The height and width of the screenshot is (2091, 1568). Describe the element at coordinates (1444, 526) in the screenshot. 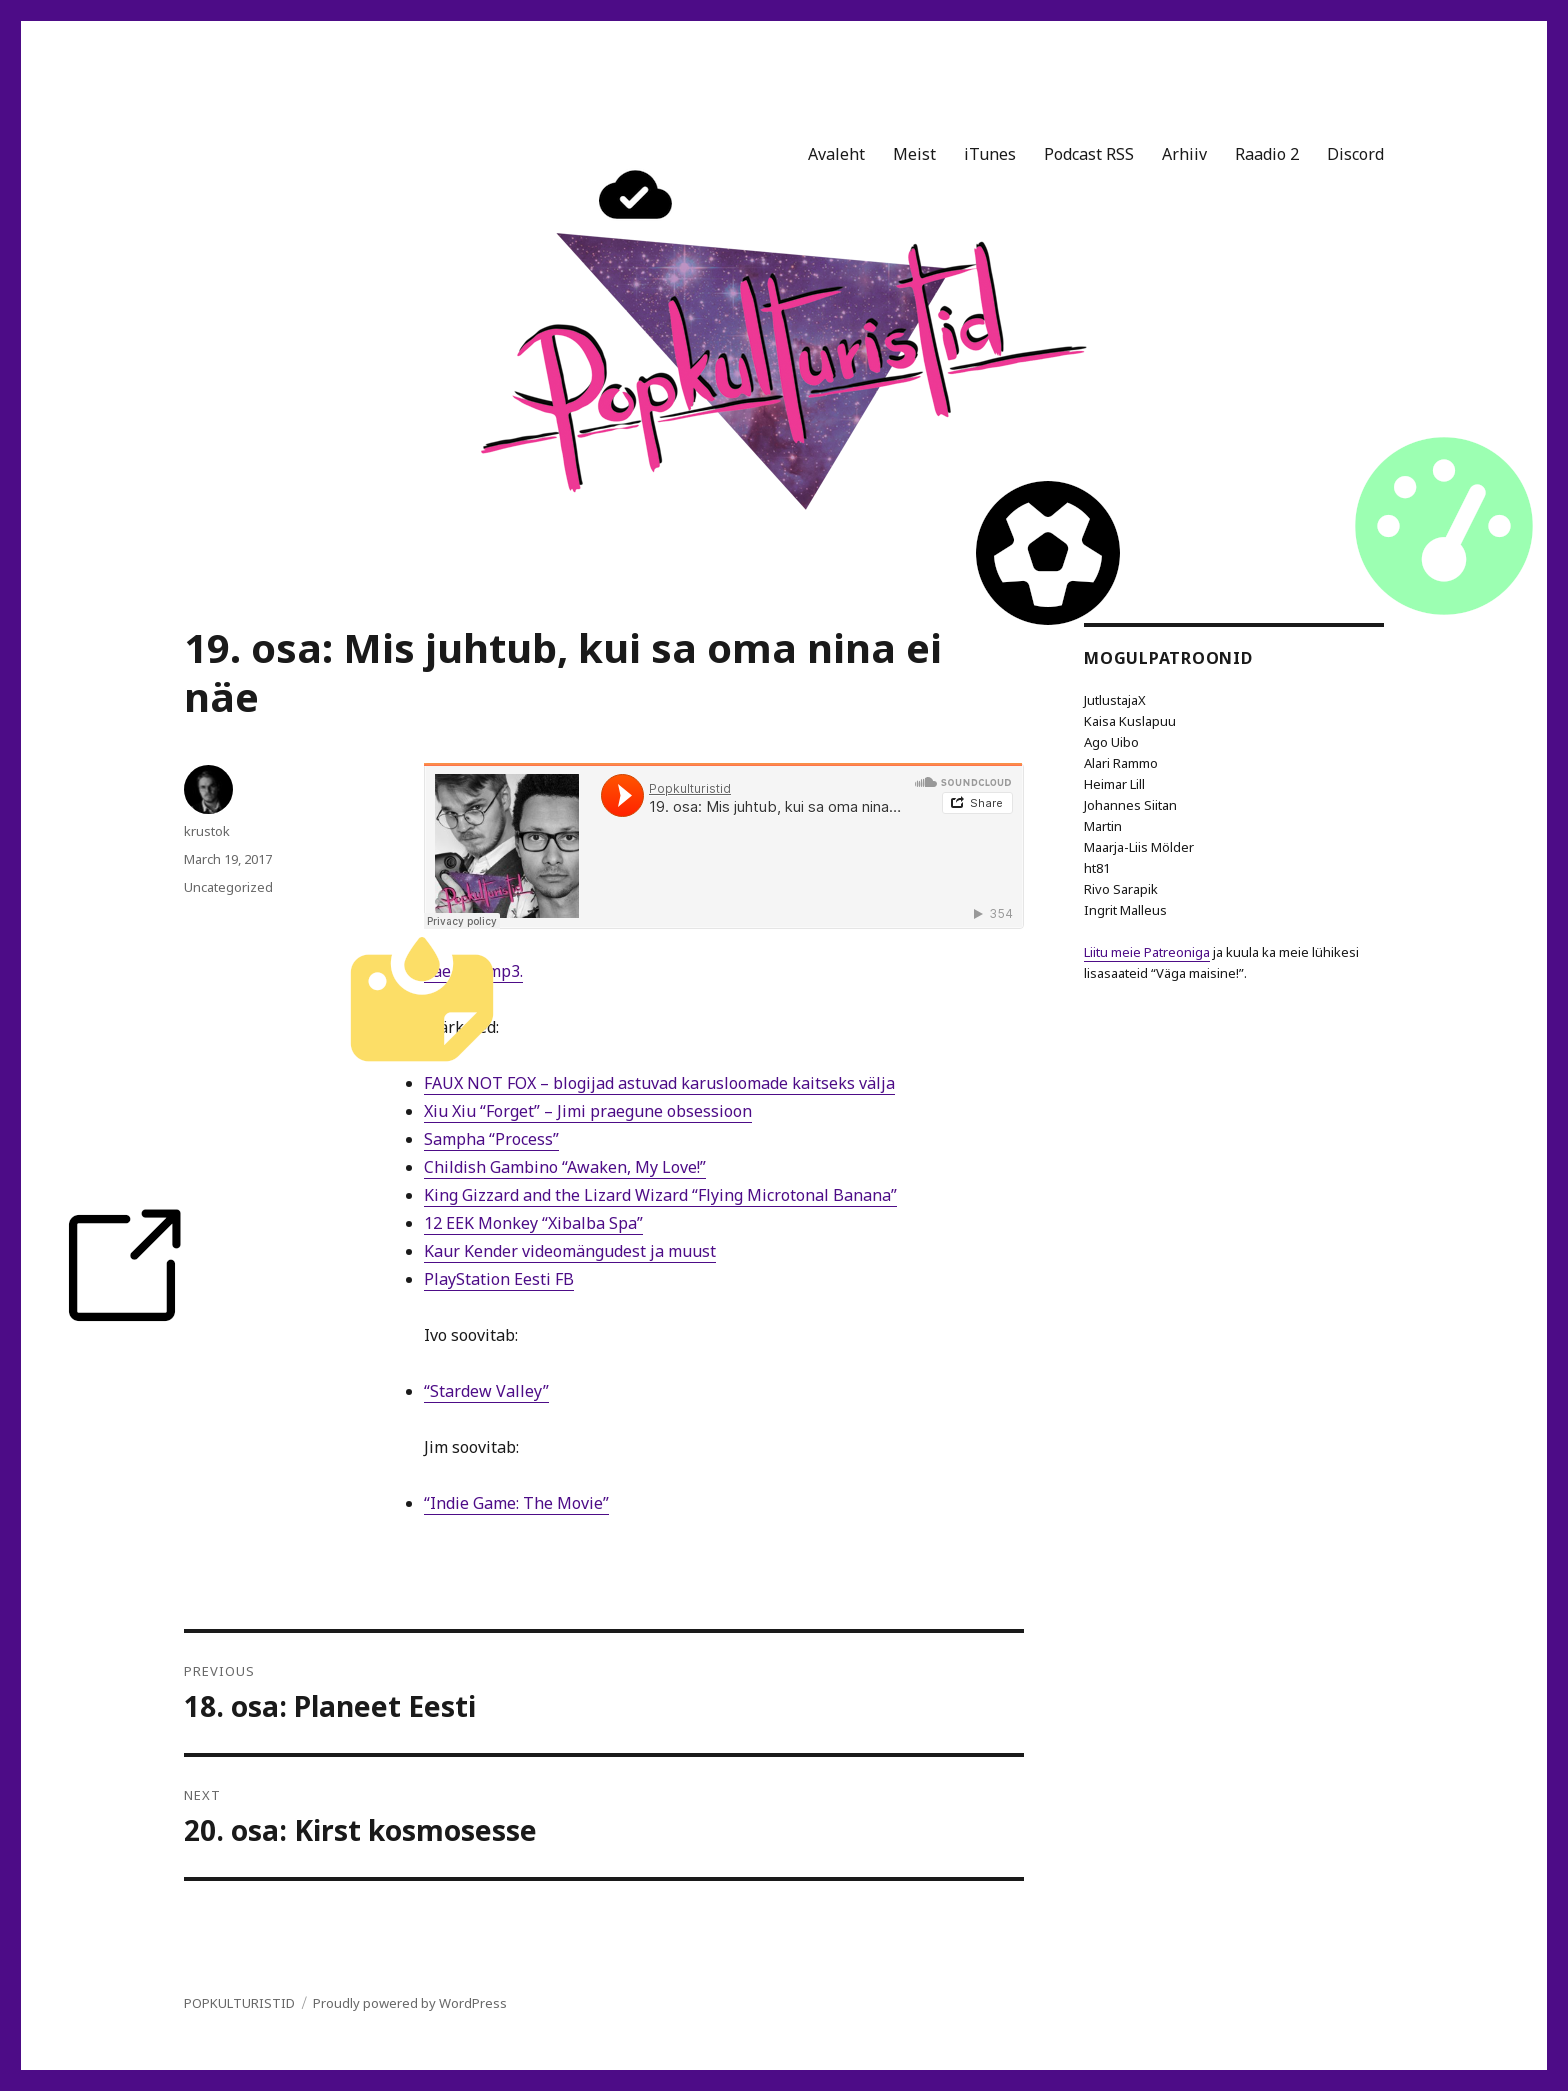

I see `view performance or speed metrics` at that location.